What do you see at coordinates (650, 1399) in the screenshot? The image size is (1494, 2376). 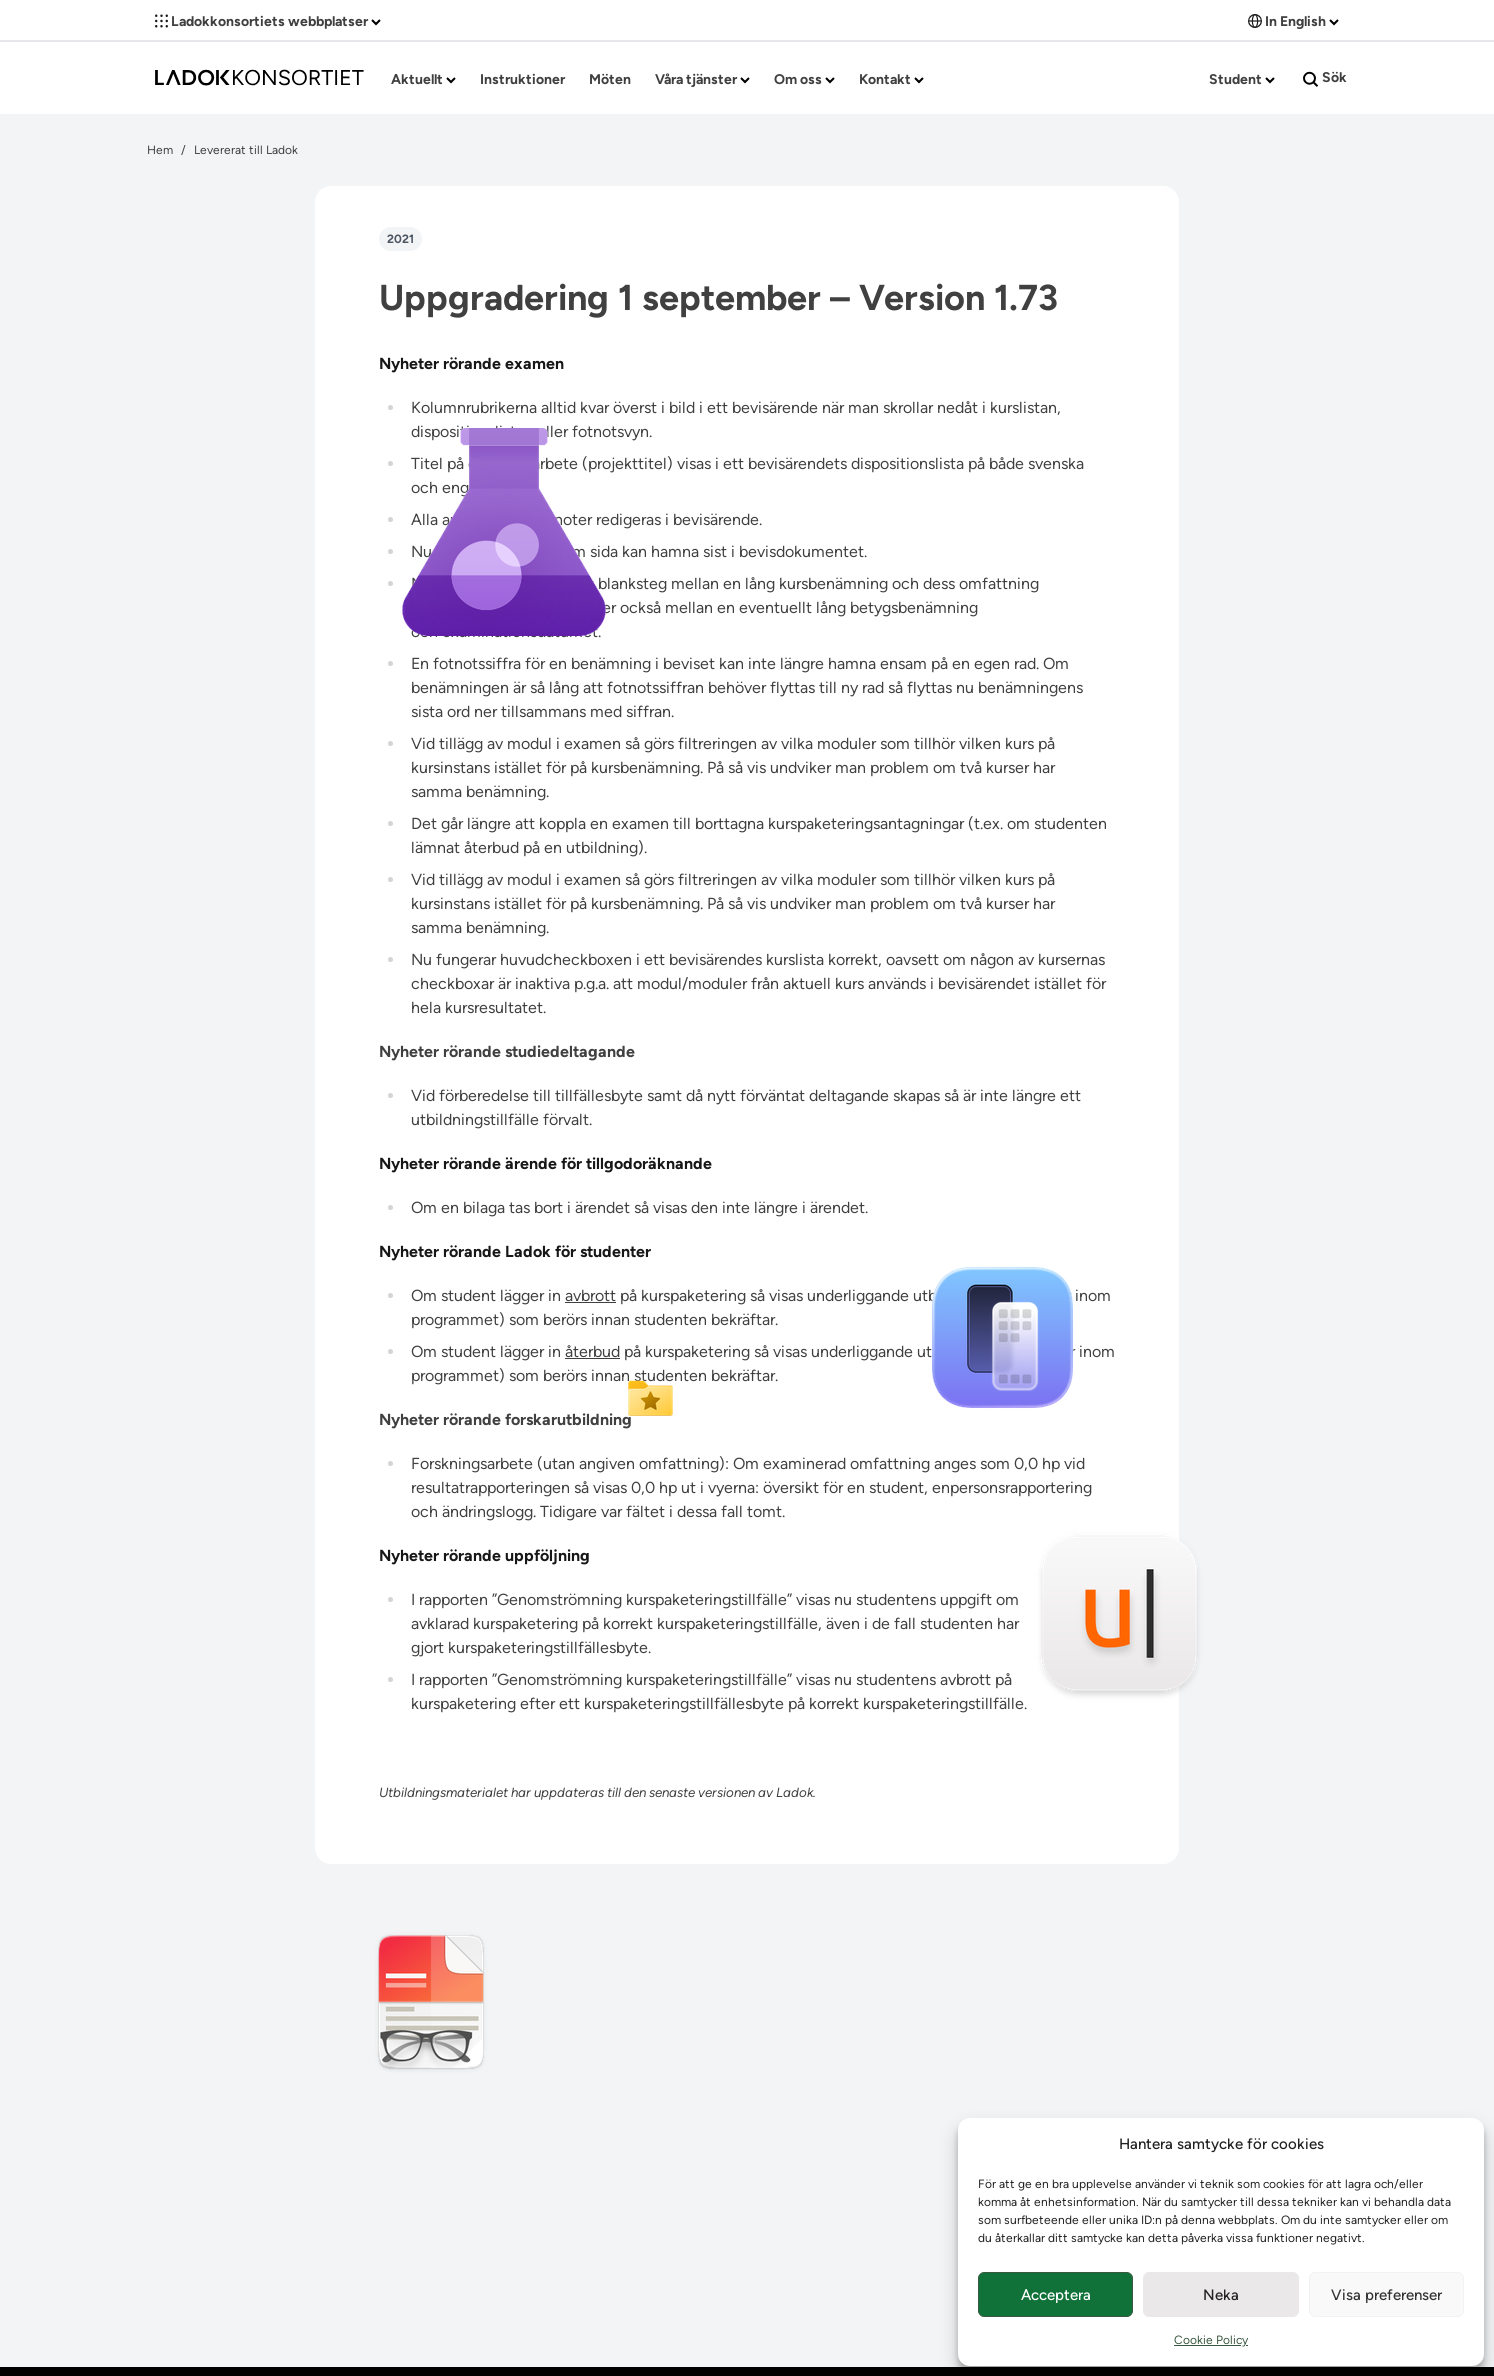 I see `open your favorites folder` at bounding box center [650, 1399].